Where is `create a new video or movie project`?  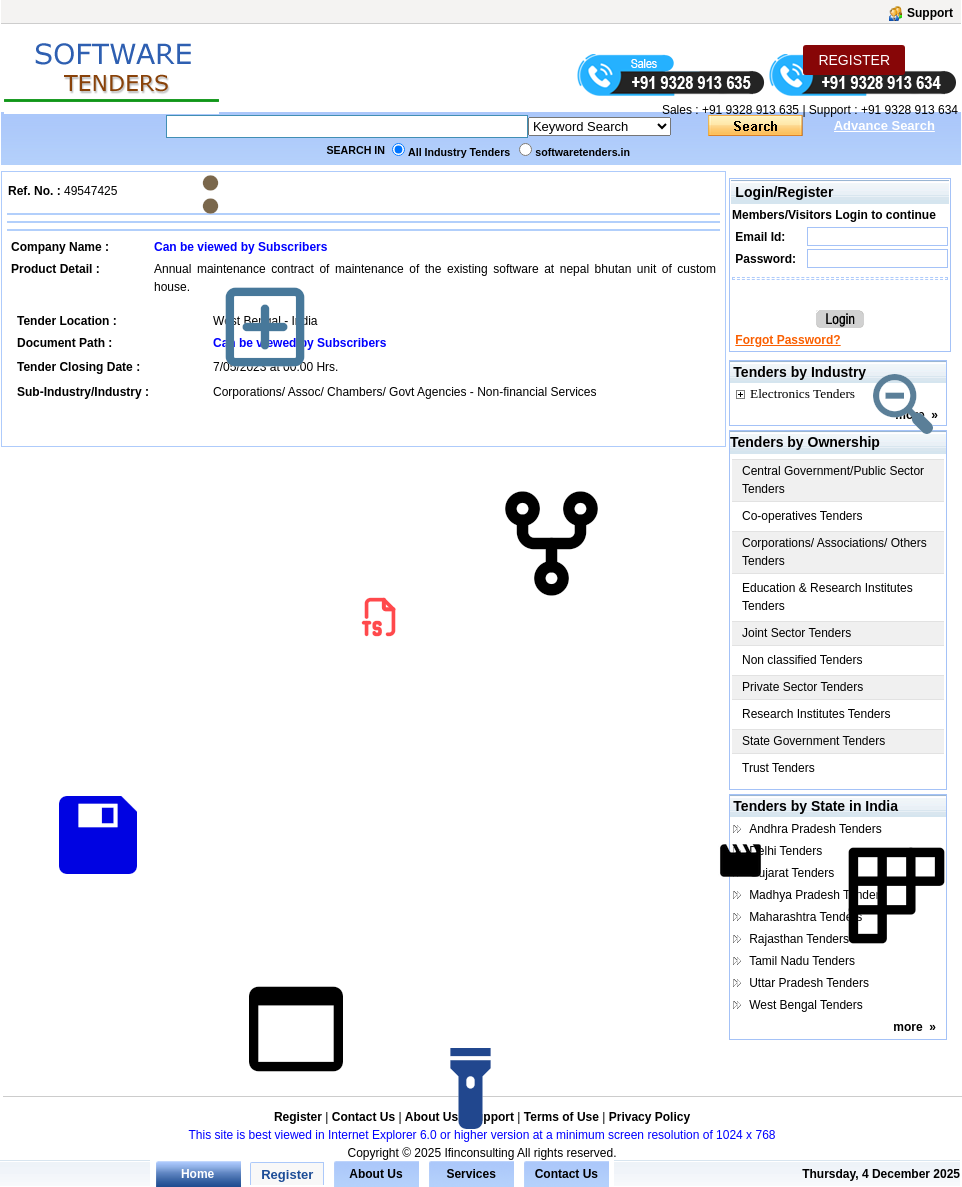
create a new video or movie project is located at coordinates (740, 860).